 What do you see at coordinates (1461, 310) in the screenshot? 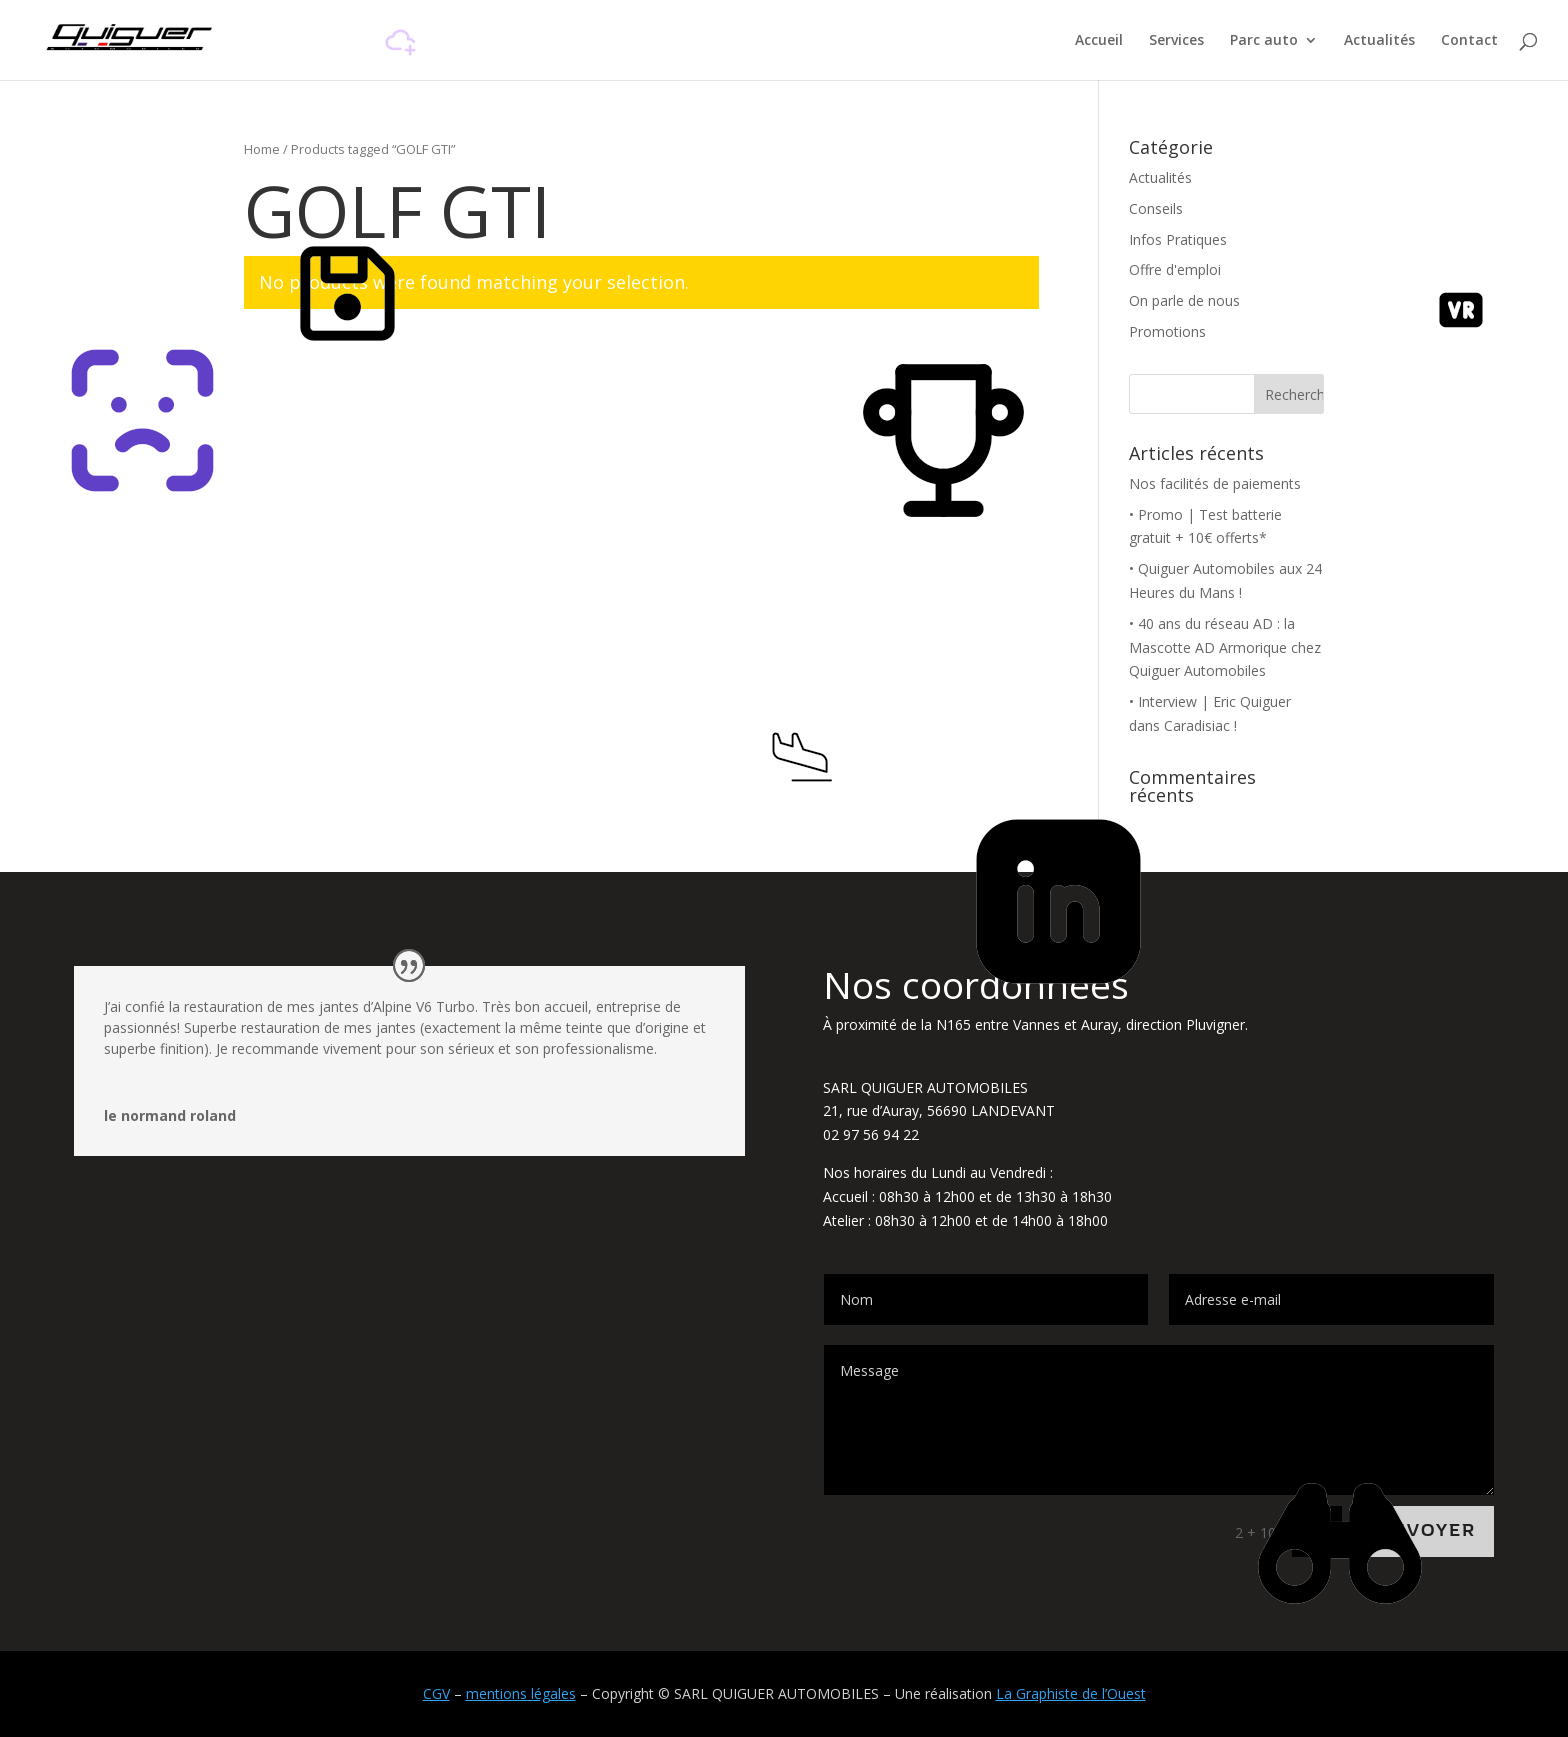
I see `indicates VR-compatible content or experience` at bounding box center [1461, 310].